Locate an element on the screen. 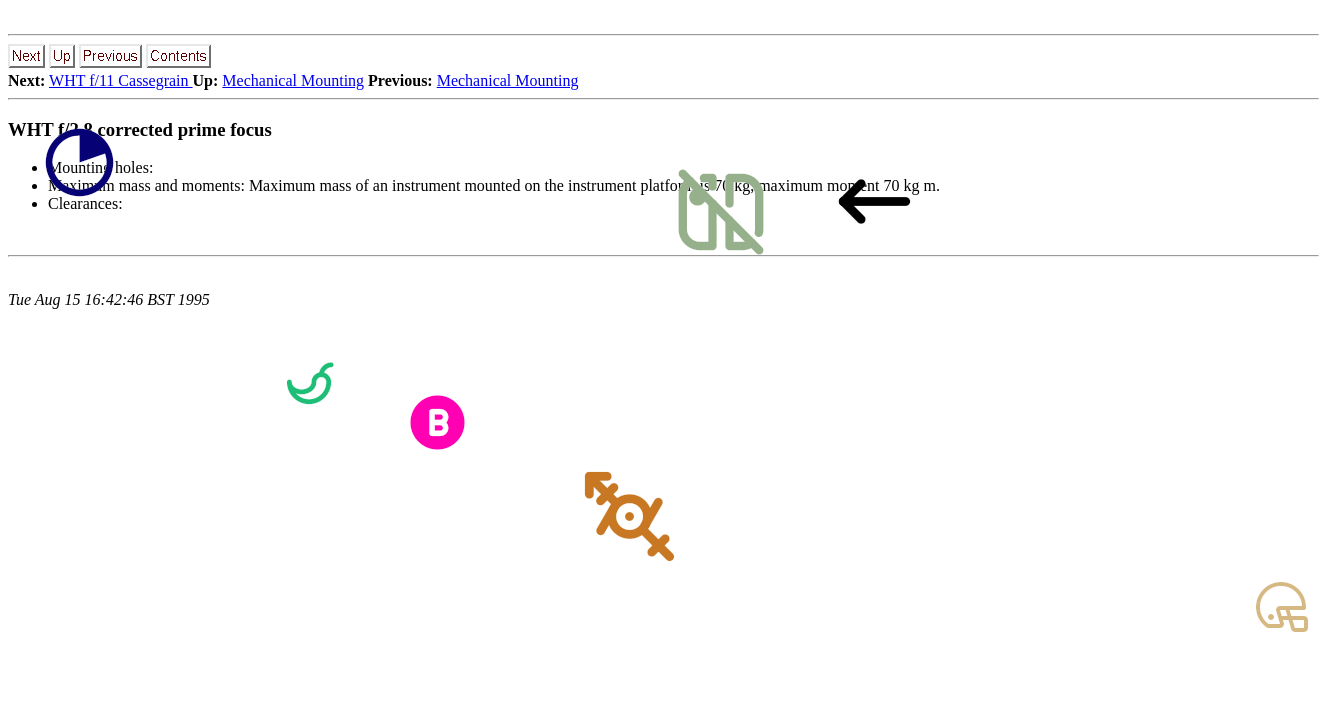 The height and width of the screenshot is (720, 1327). access sports or football content is located at coordinates (1282, 608).